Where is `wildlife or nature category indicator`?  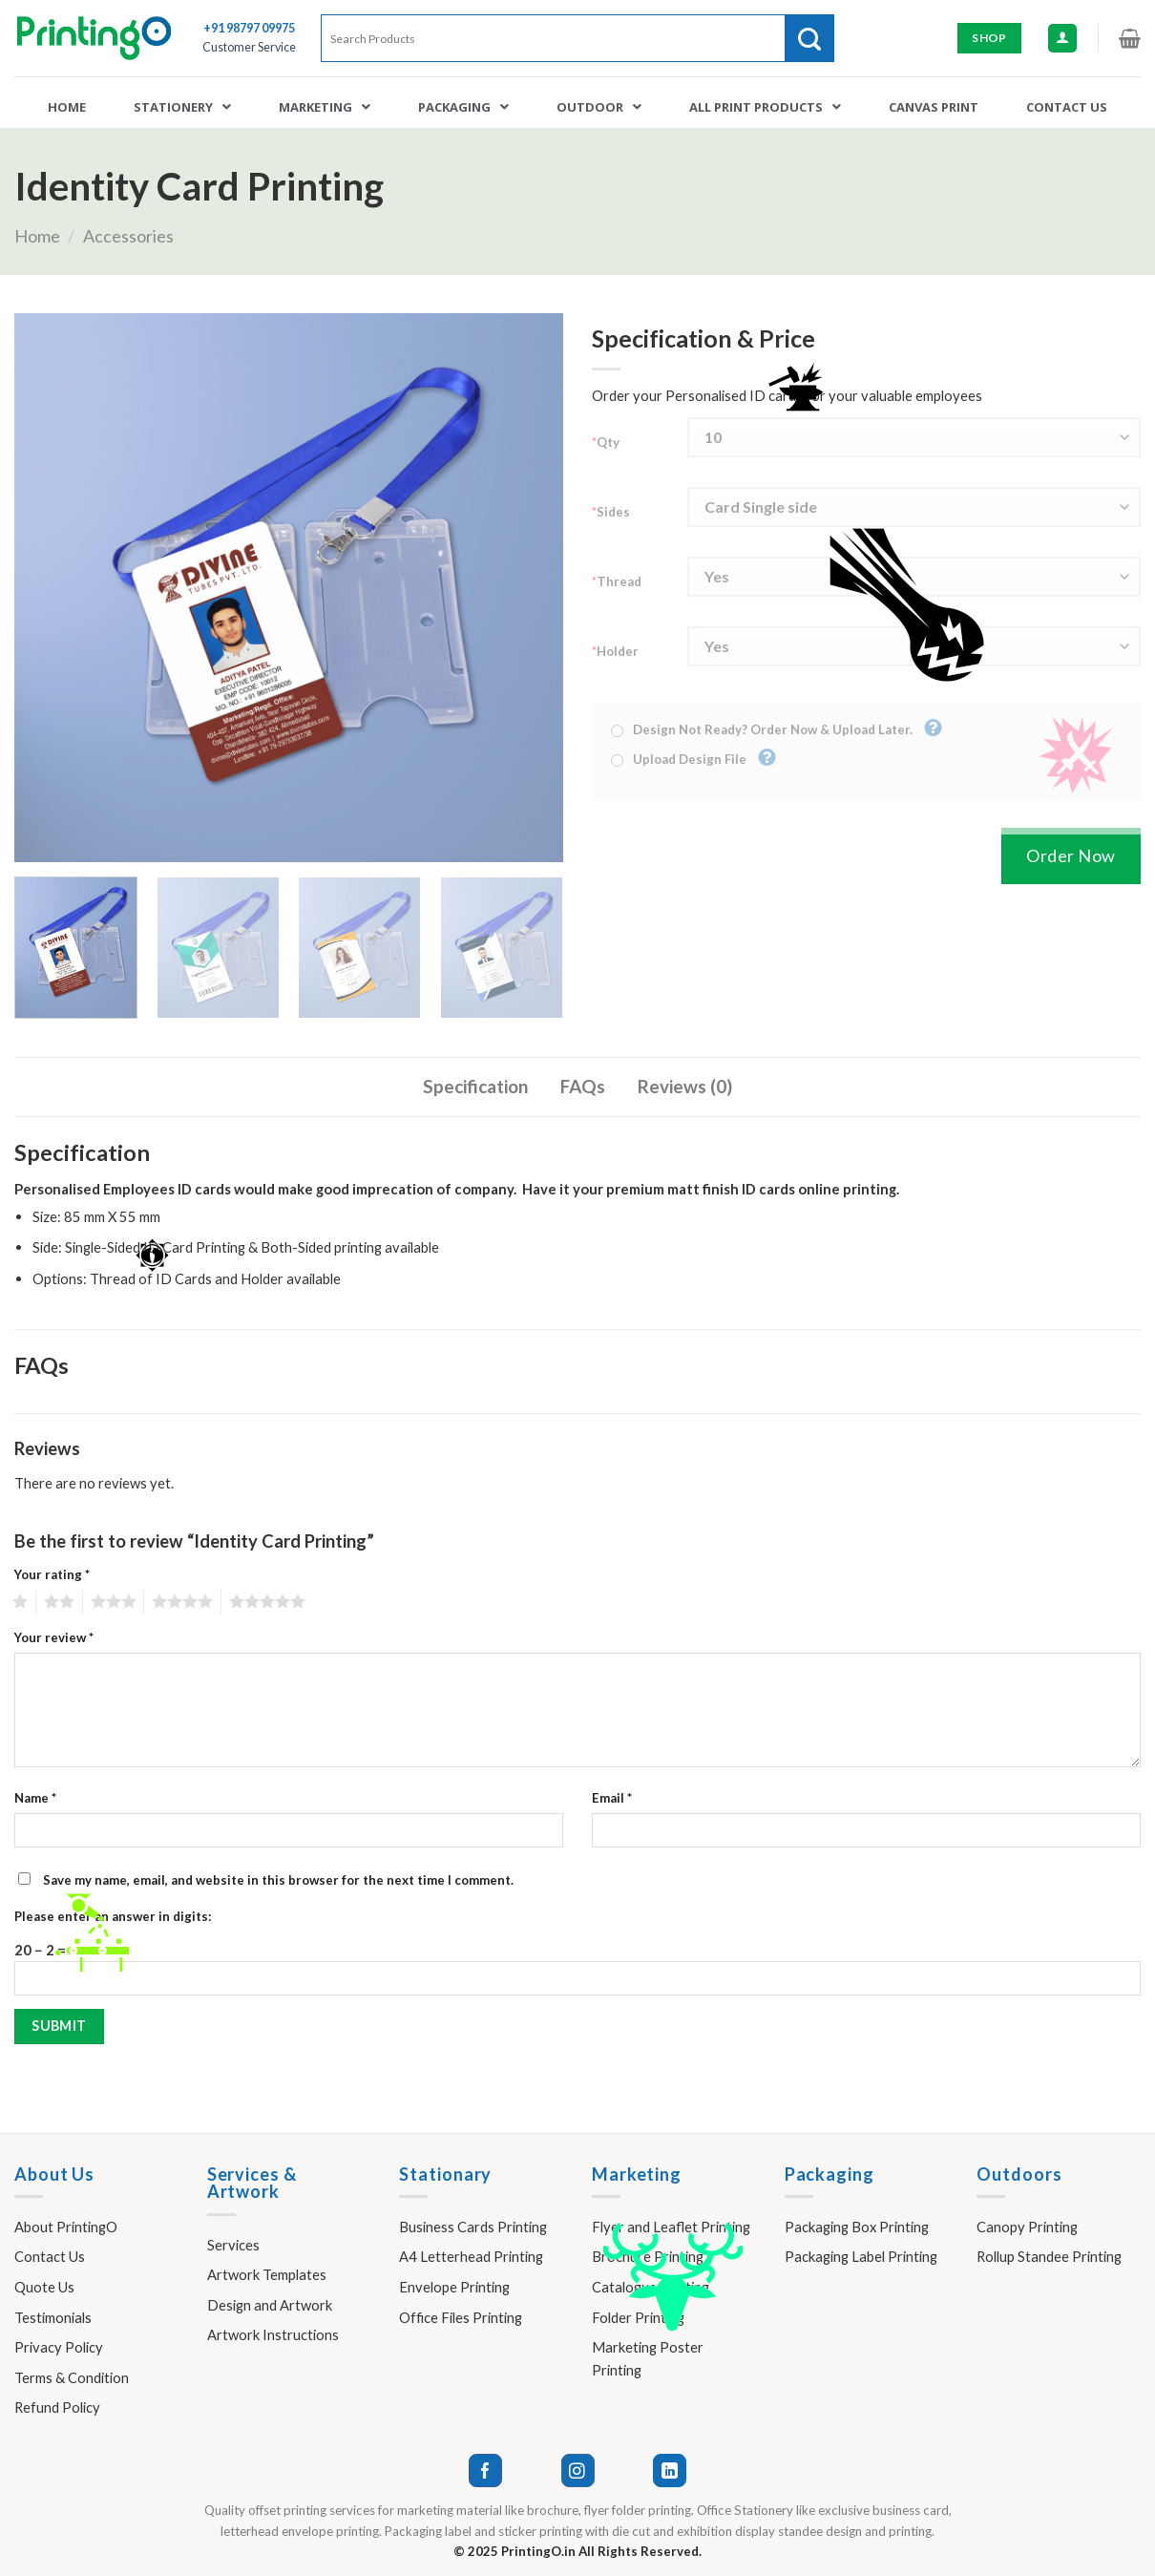 wildlife or nature category indicator is located at coordinates (672, 2276).